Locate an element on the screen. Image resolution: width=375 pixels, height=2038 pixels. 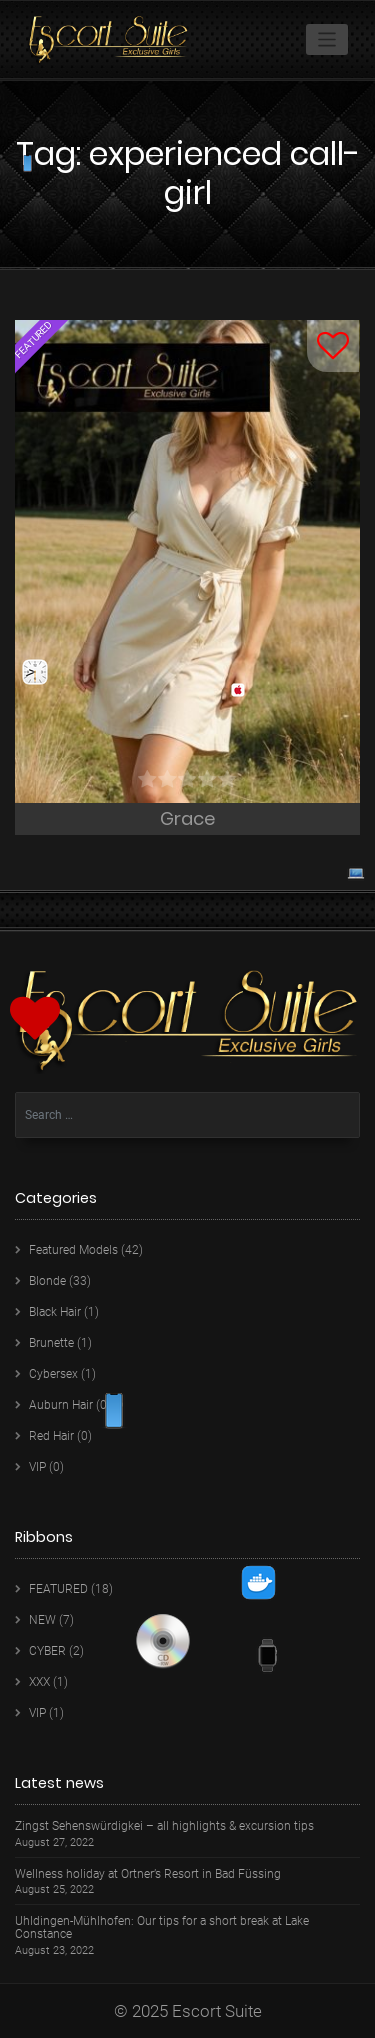
access CD-RW disc drive is located at coordinates (163, 1642).